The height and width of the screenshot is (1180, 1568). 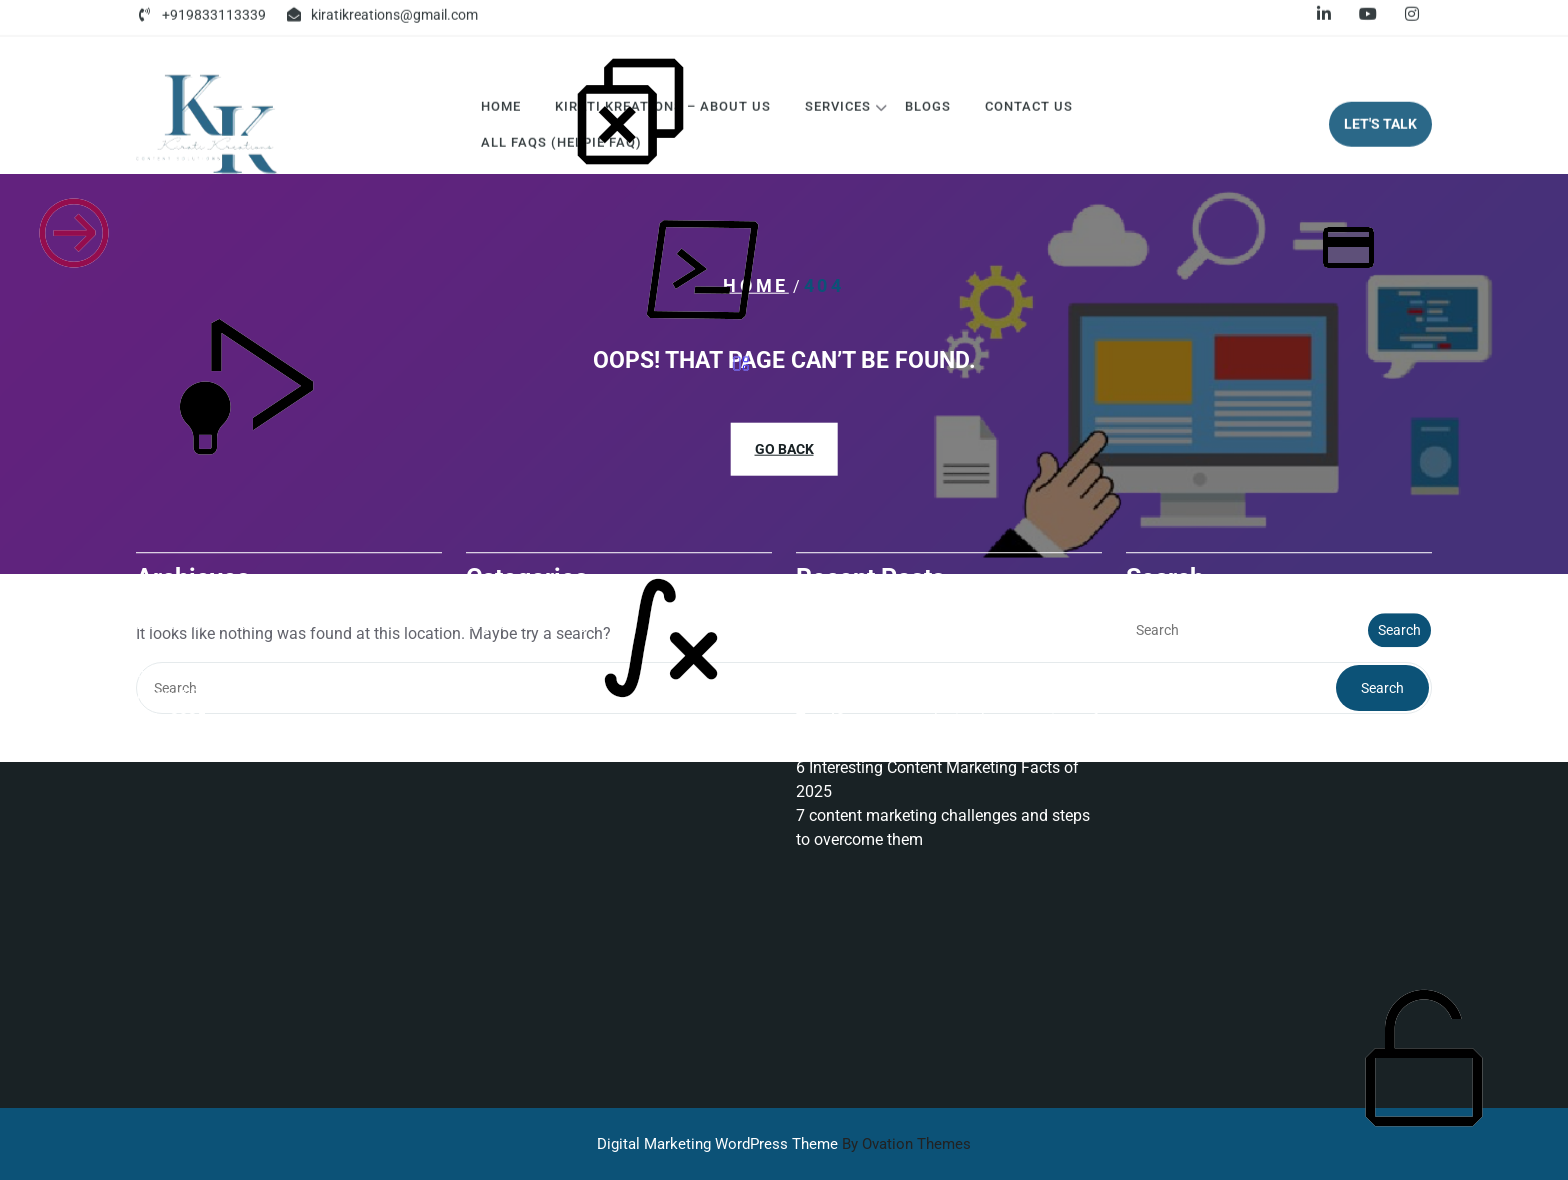 What do you see at coordinates (1424, 1058) in the screenshot?
I see `unlock a file or resource` at bounding box center [1424, 1058].